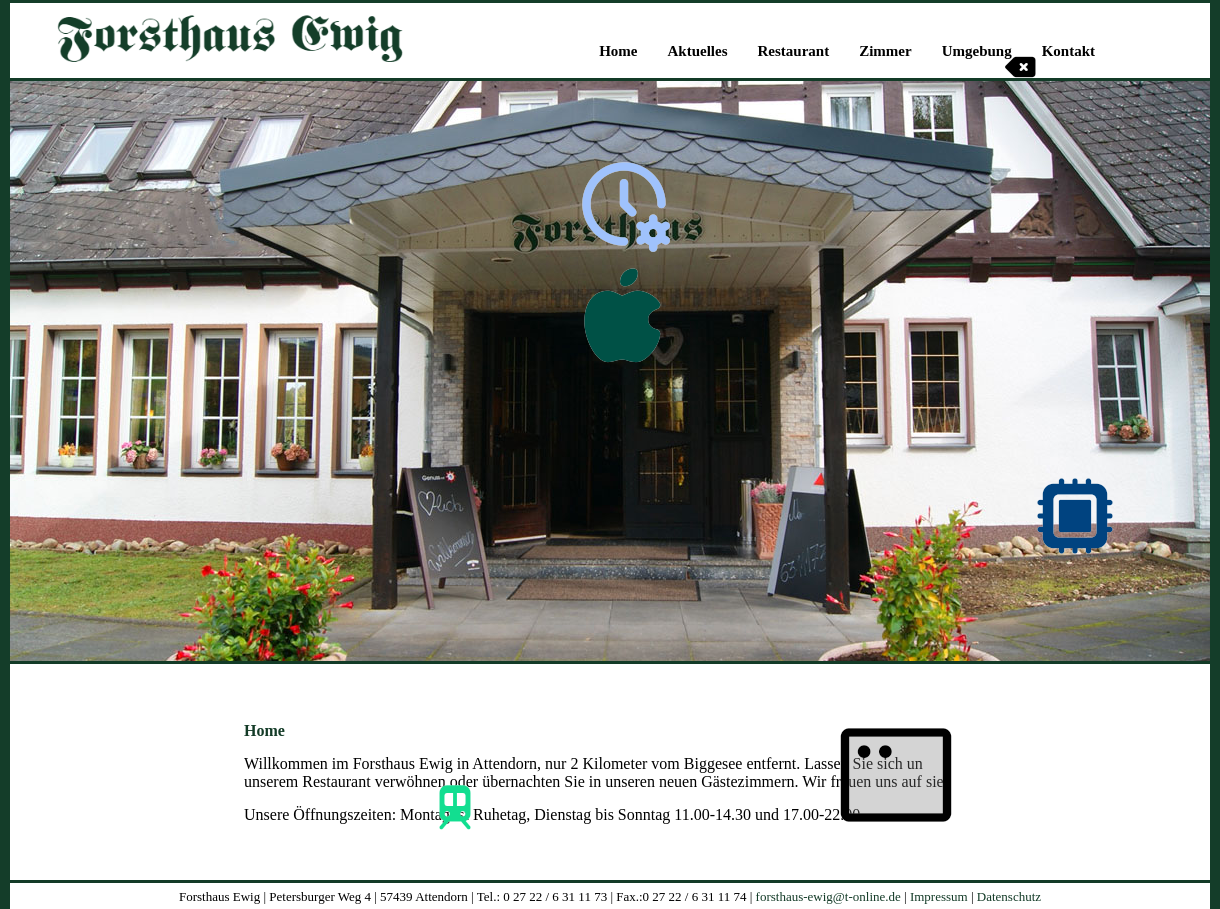  I want to click on access time or clock settings, so click(624, 204).